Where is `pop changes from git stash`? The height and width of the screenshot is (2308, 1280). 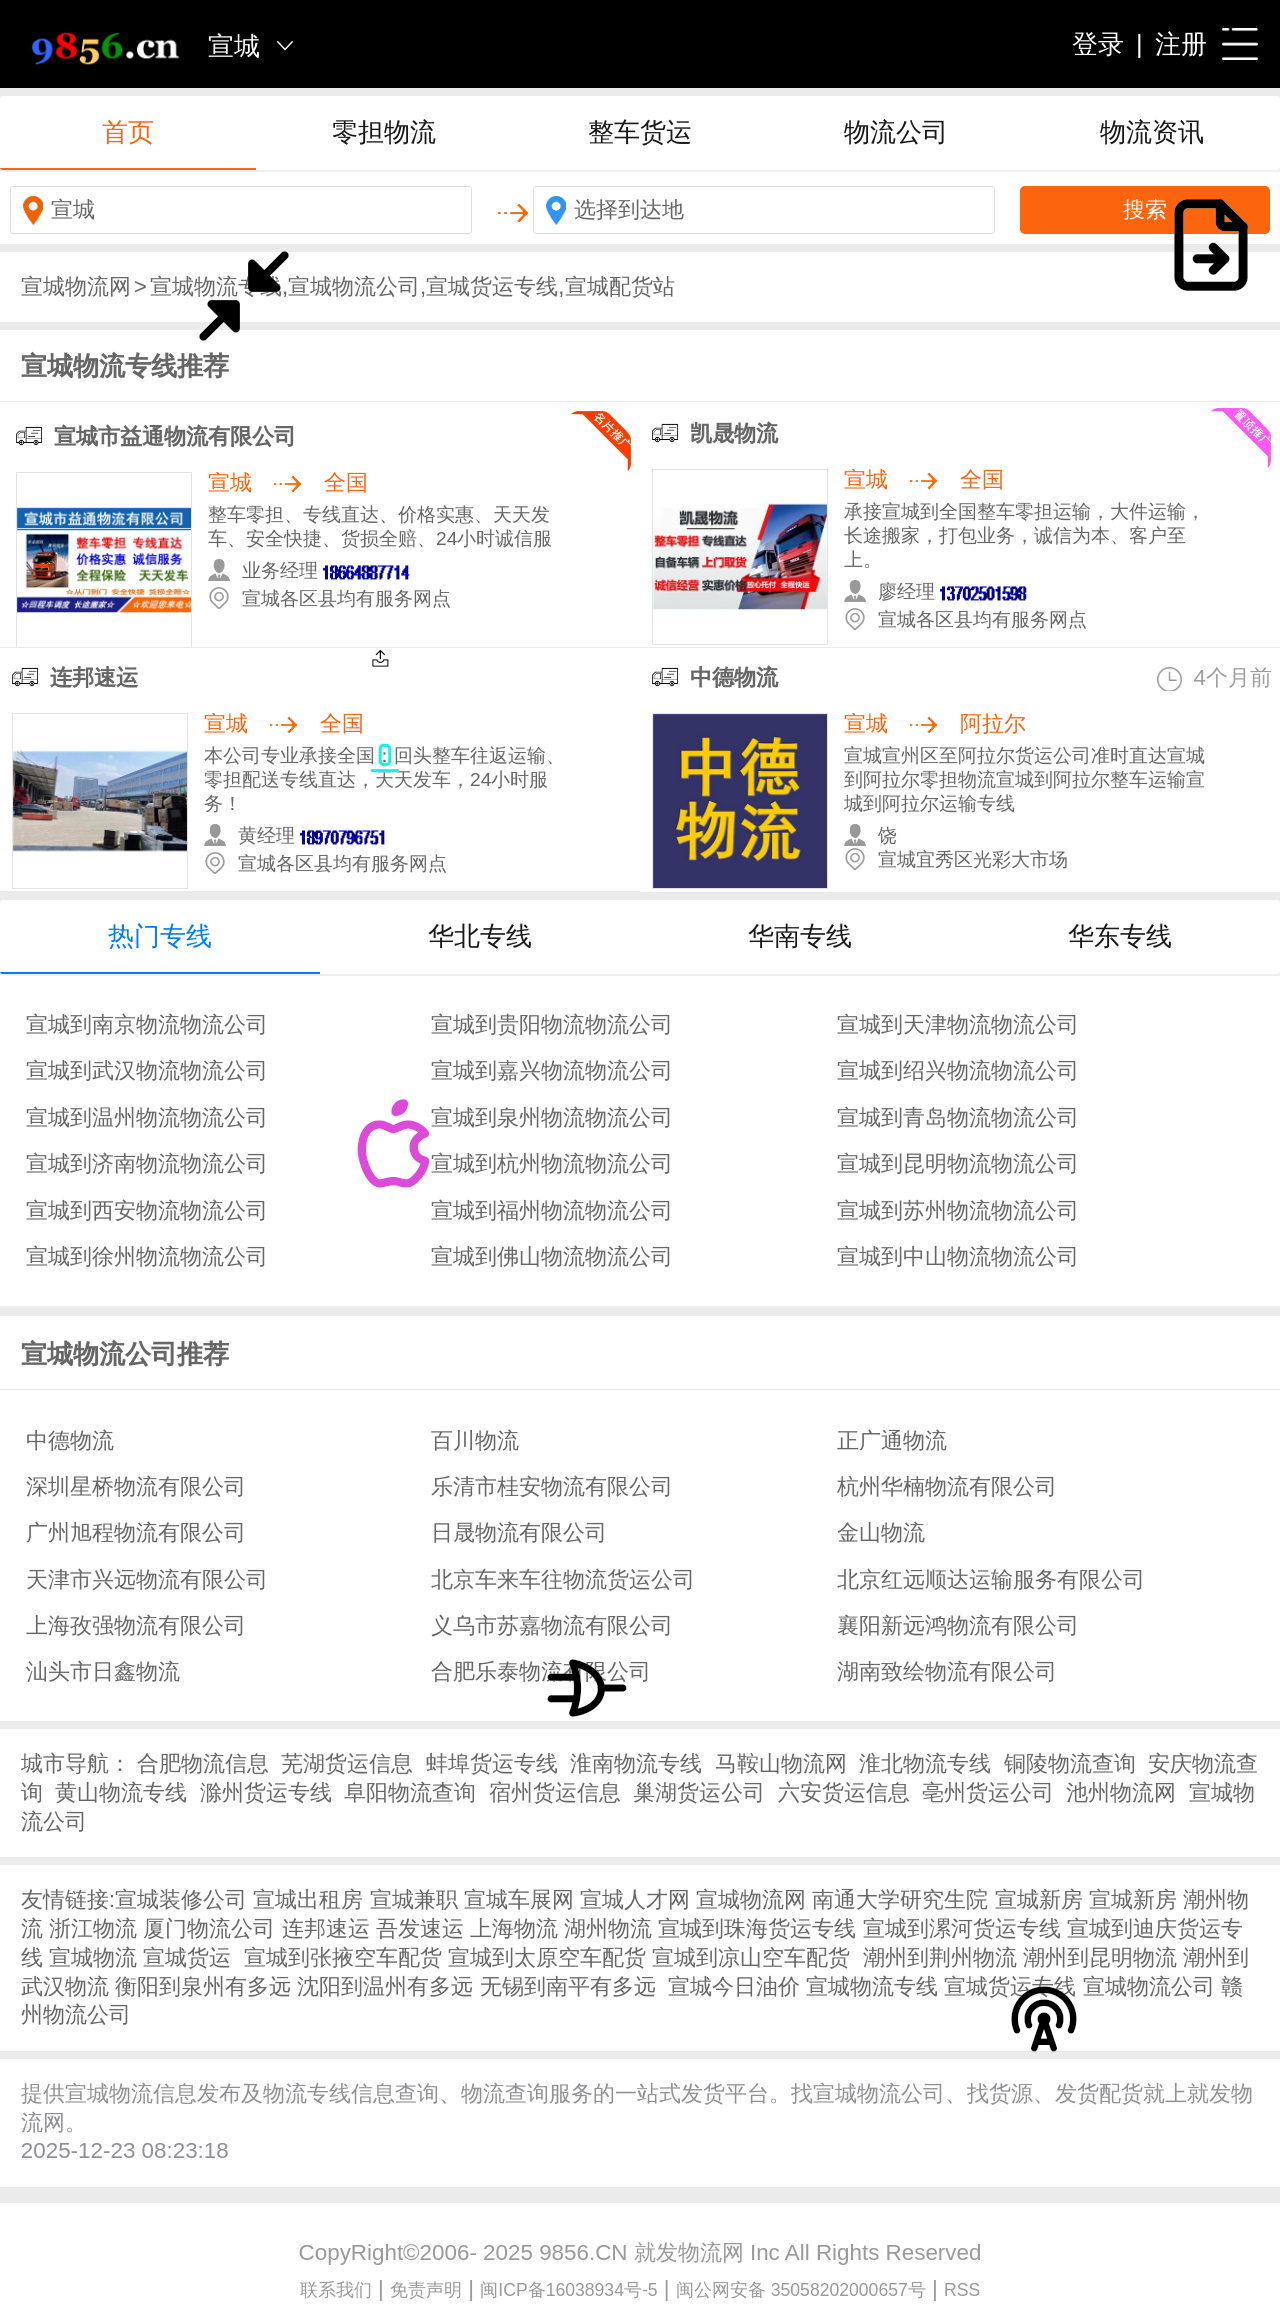 pop changes from git stash is located at coordinates (381, 658).